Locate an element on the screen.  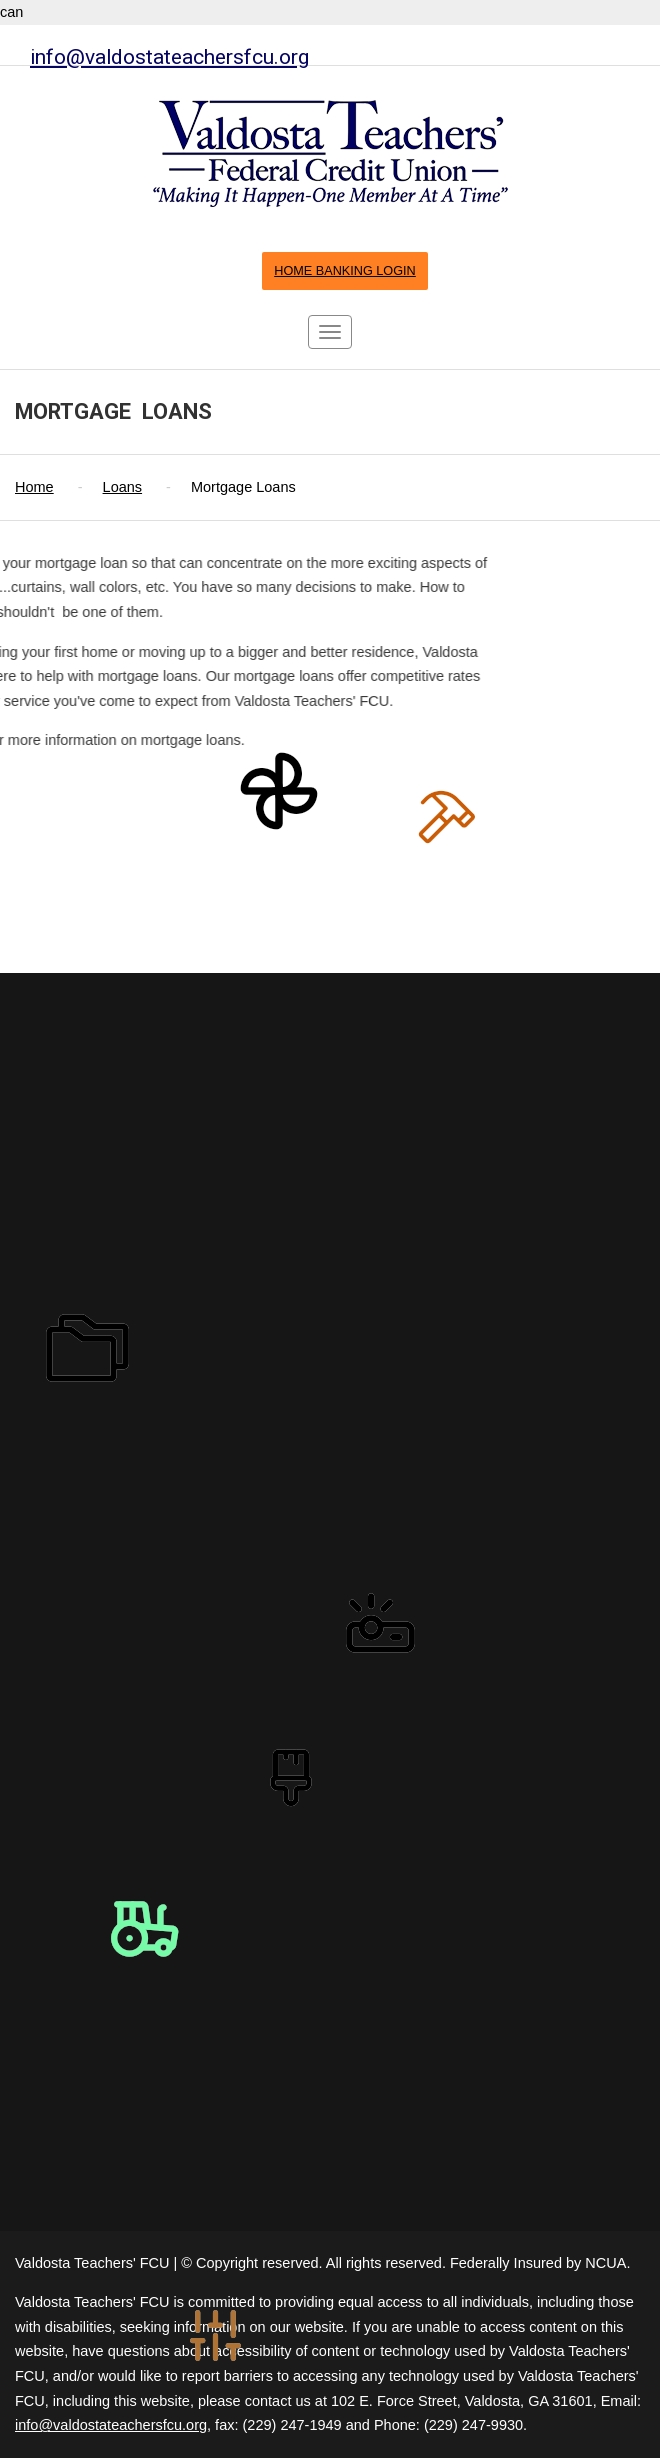
open google photos is located at coordinates (279, 791).